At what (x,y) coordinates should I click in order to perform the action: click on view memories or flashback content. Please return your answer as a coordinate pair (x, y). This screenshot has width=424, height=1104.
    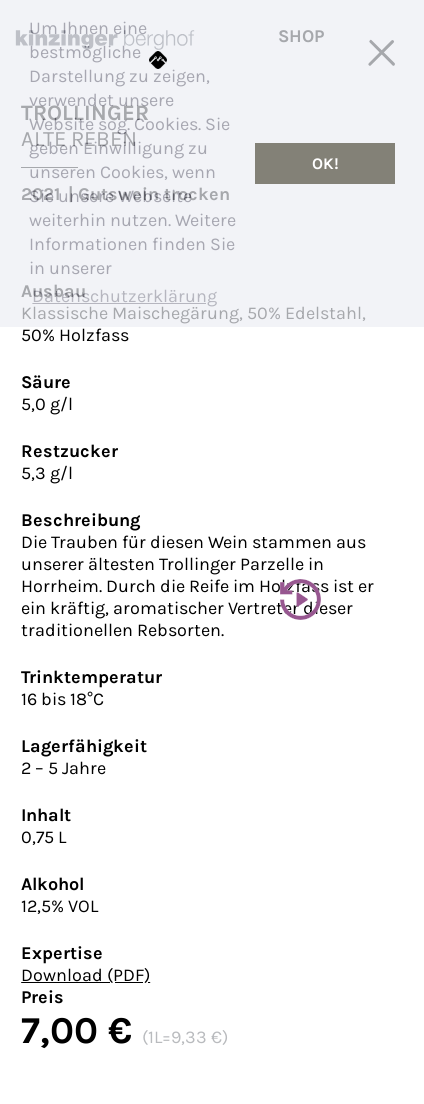
    Looking at the image, I should click on (300, 599).